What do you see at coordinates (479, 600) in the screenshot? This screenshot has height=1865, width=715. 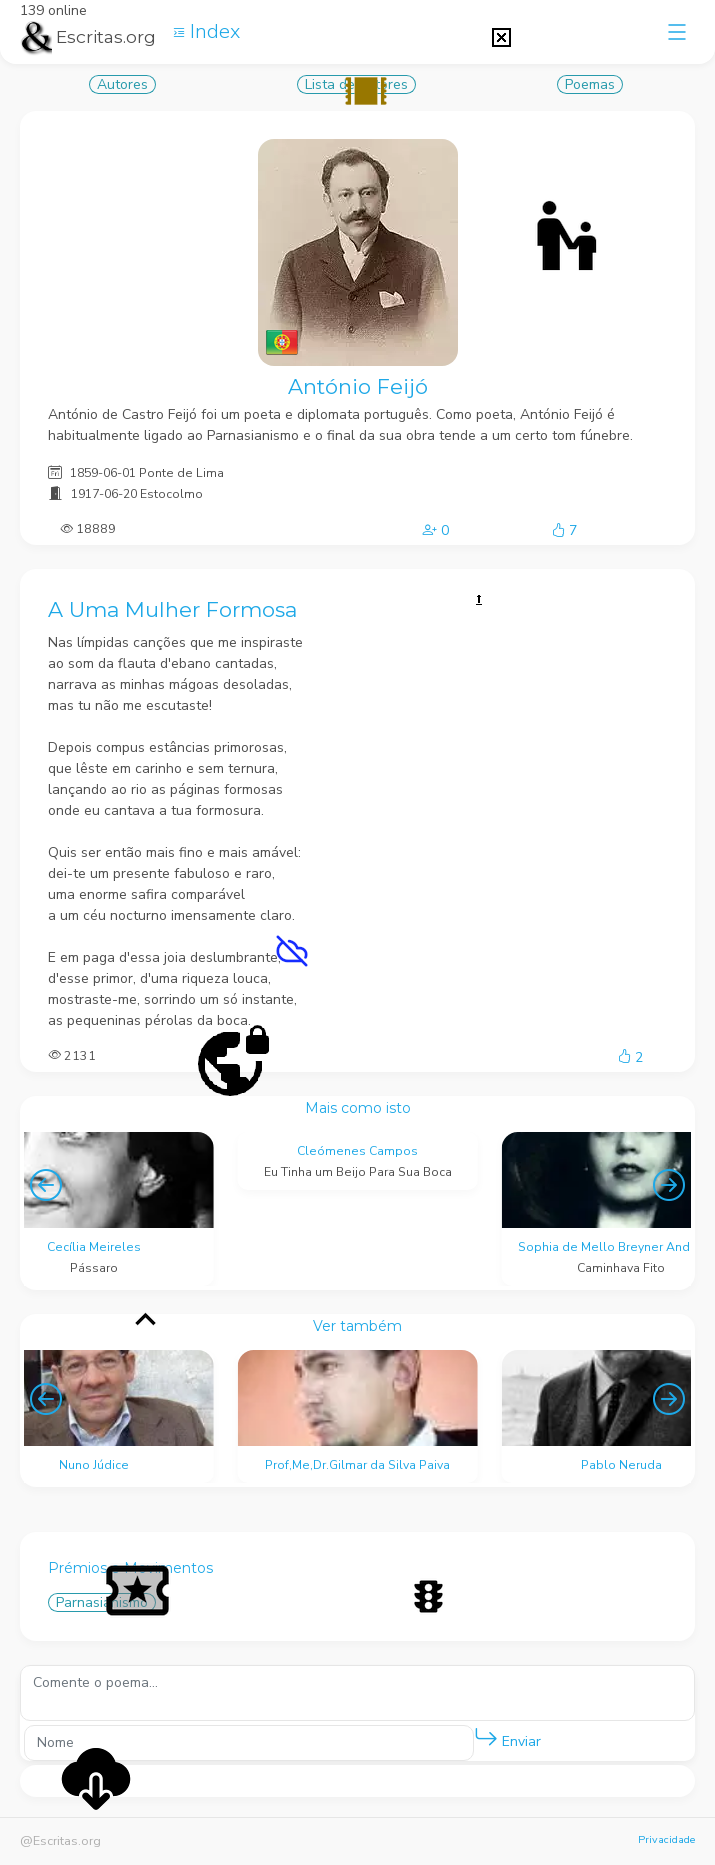 I see `upgrade to a newer version` at bounding box center [479, 600].